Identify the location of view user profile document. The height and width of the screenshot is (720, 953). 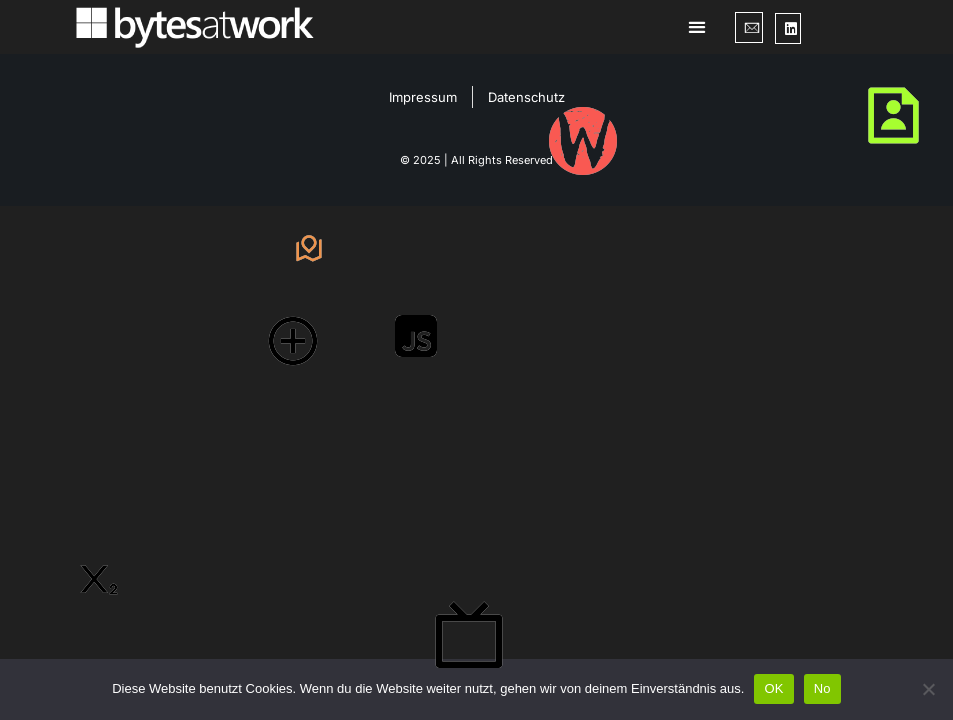
(893, 115).